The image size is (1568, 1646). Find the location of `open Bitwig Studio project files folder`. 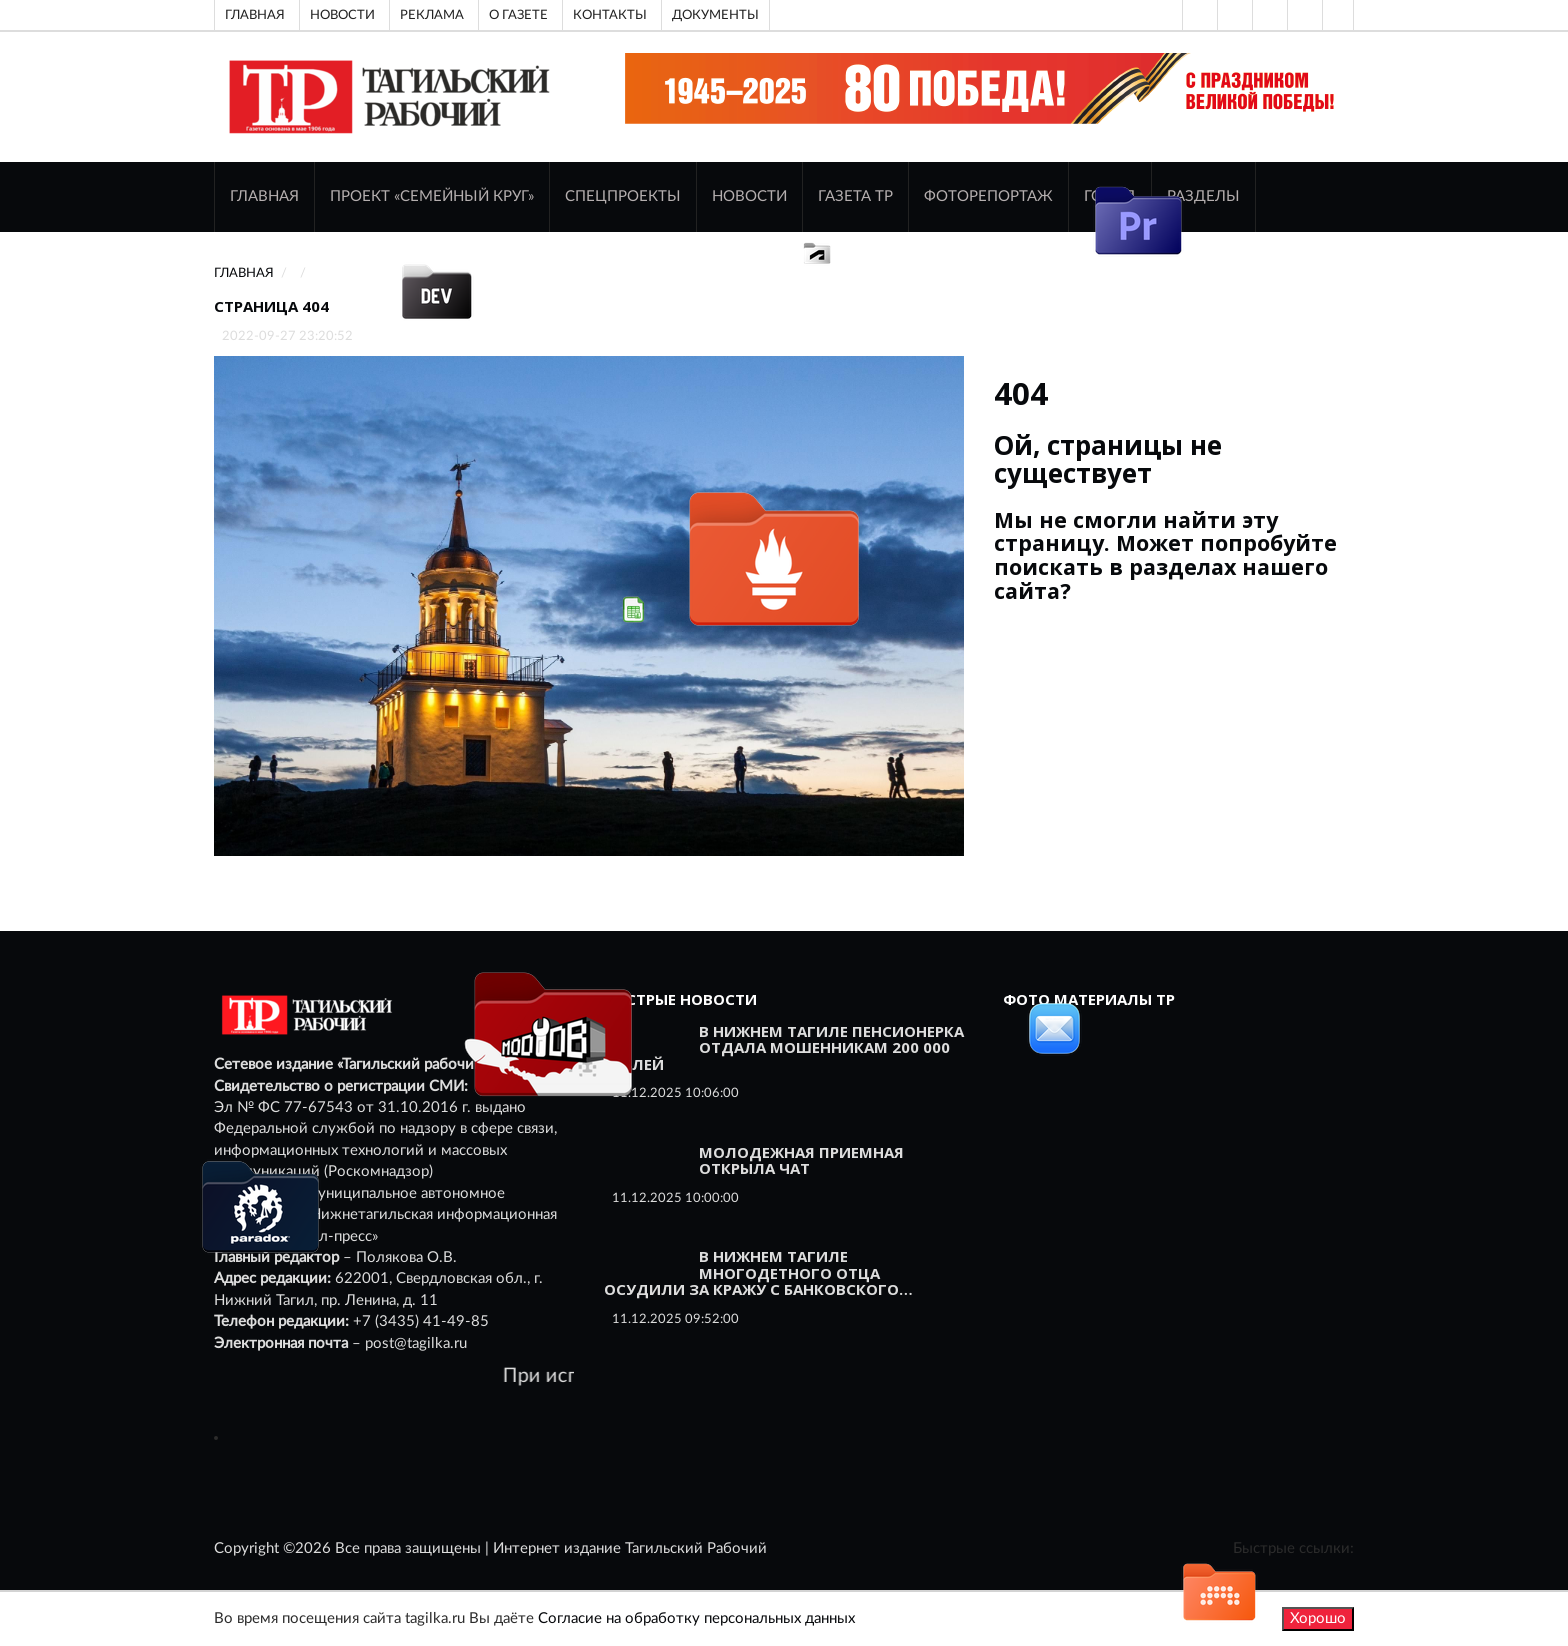

open Bitwig Studio project files folder is located at coordinates (1219, 1594).